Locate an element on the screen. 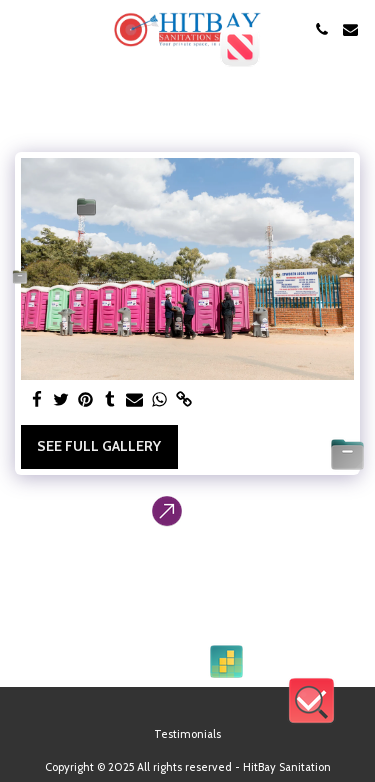 Image resolution: width=375 pixels, height=782 pixels. open the Apple News app is located at coordinates (240, 47).